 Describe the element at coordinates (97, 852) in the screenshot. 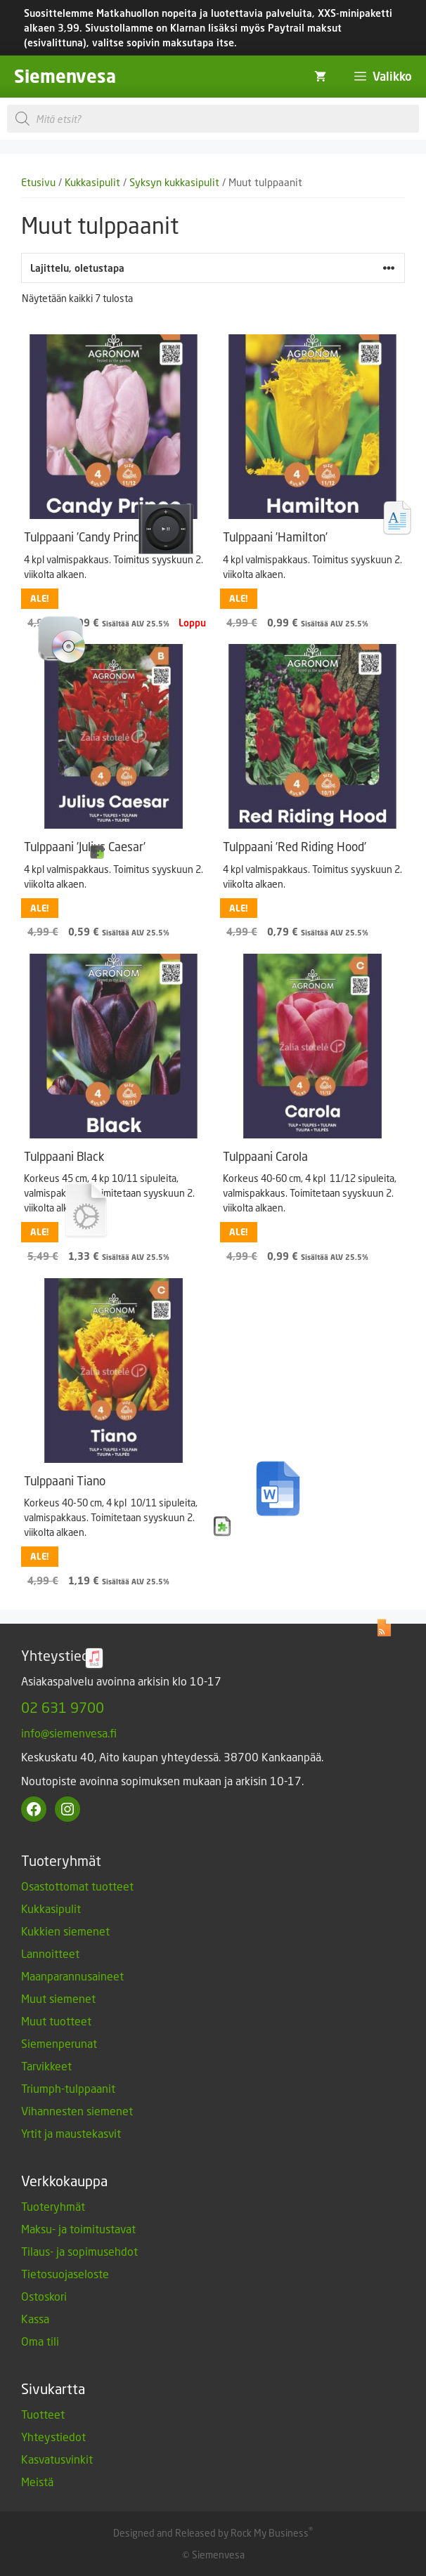

I see `open browser extensions manager` at that location.